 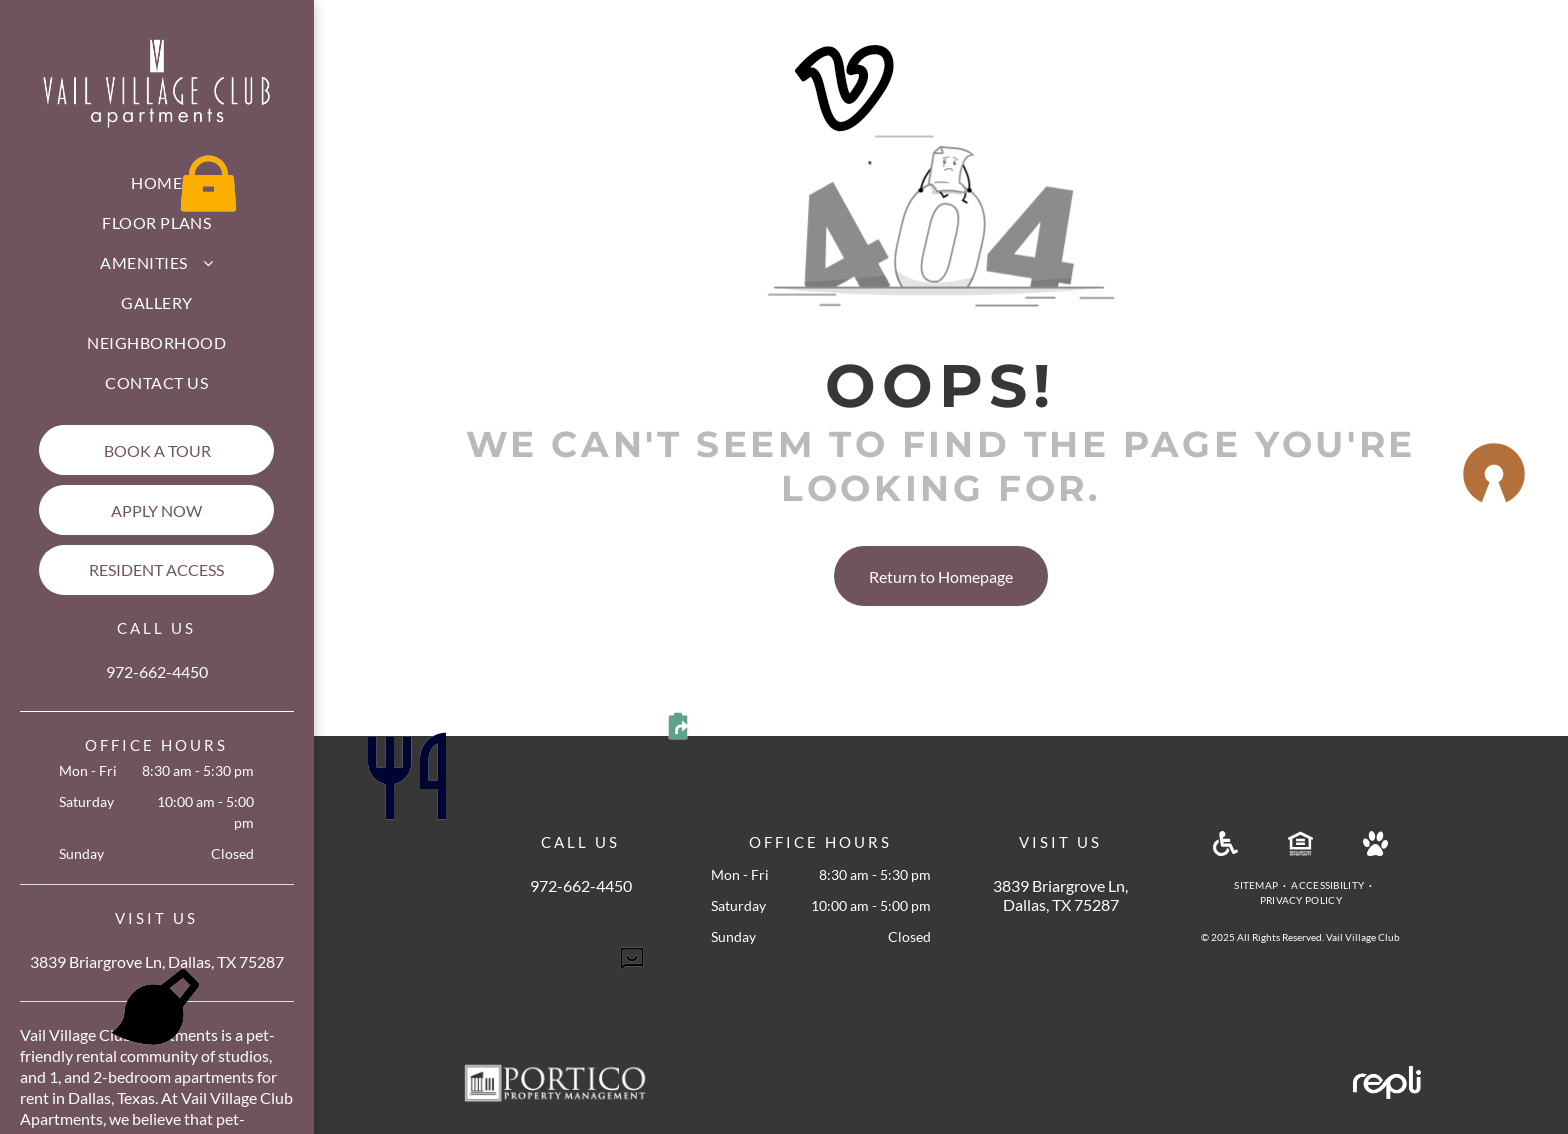 I want to click on start a friendly chat or conversation, so click(x=632, y=958).